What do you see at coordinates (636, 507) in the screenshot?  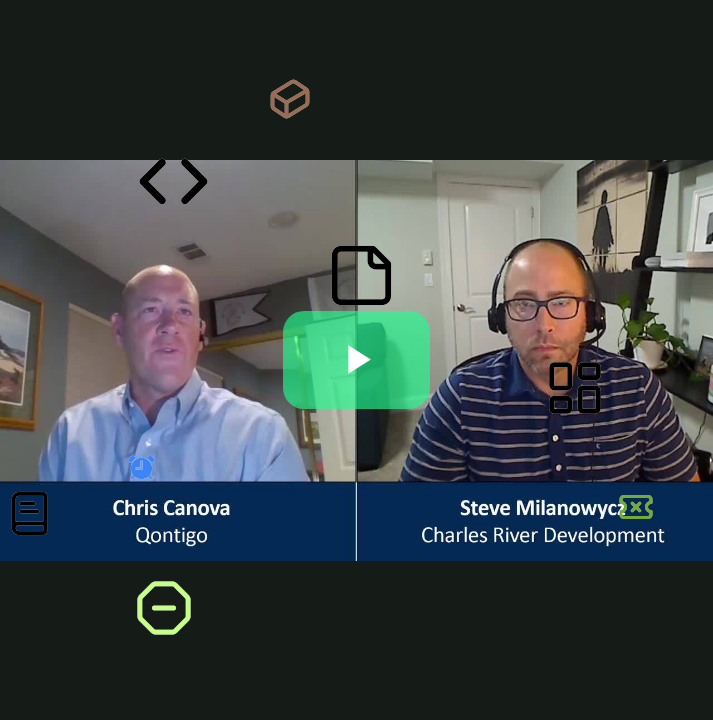 I see `cancel or remove a ticket` at bounding box center [636, 507].